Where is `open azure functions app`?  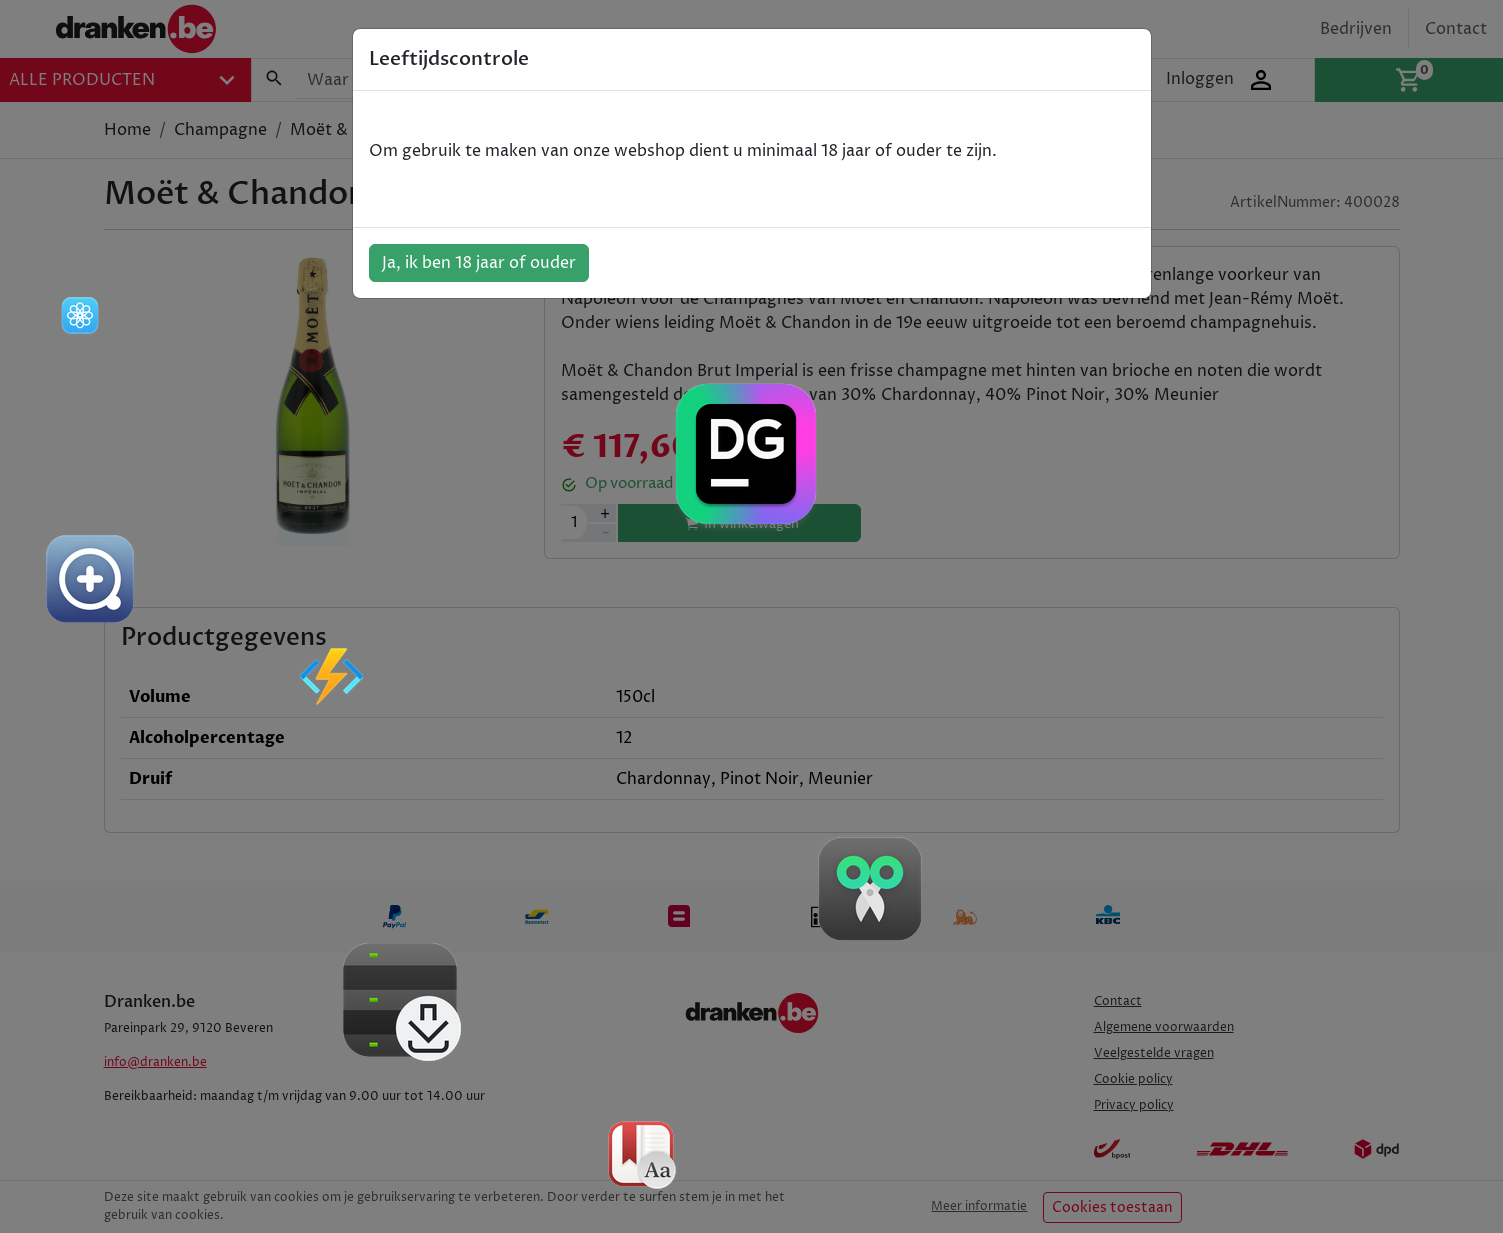
open azure functions app is located at coordinates (331, 676).